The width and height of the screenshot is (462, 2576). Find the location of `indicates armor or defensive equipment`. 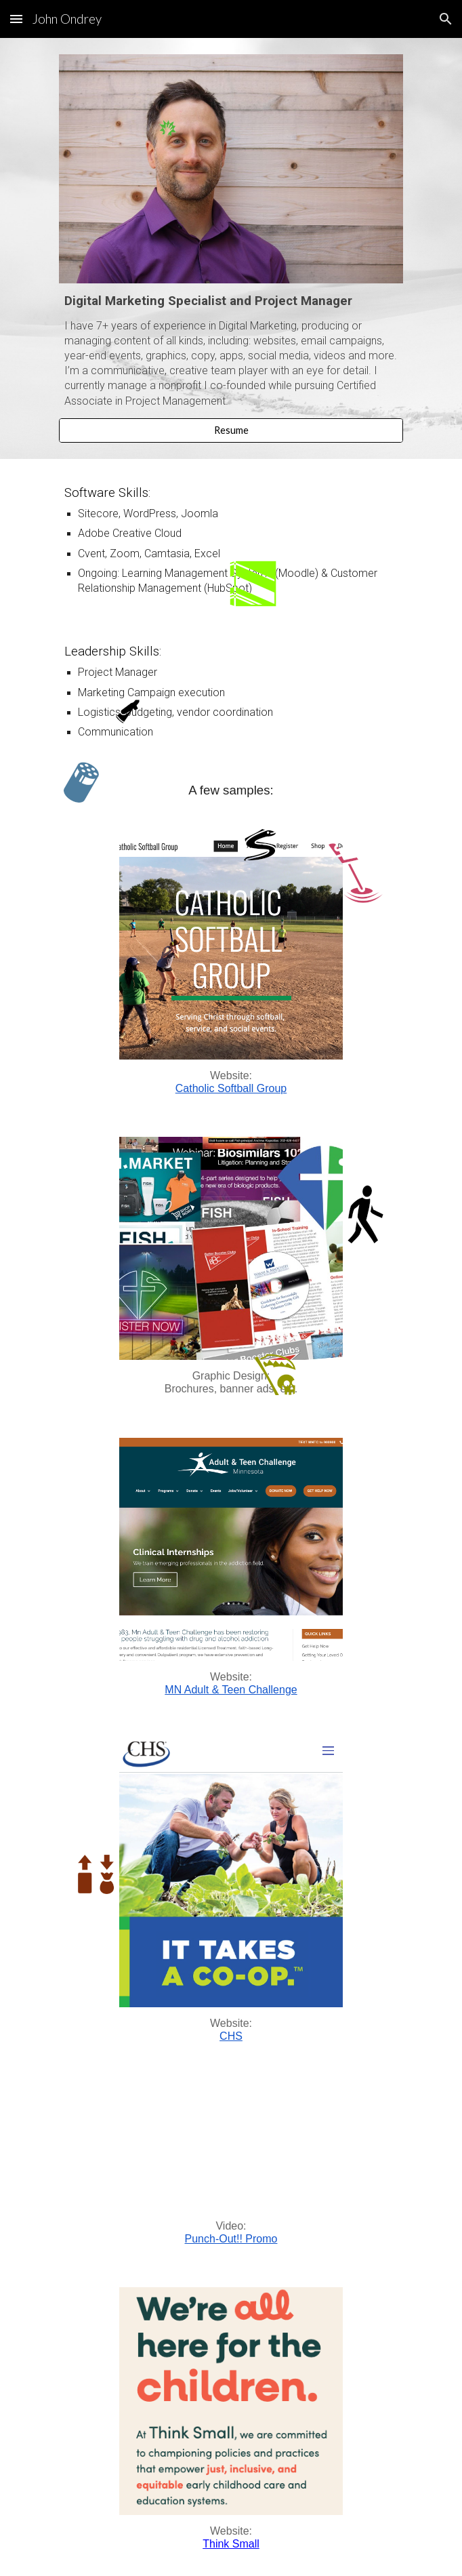

indicates armor or defensive equipment is located at coordinates (253, 584).